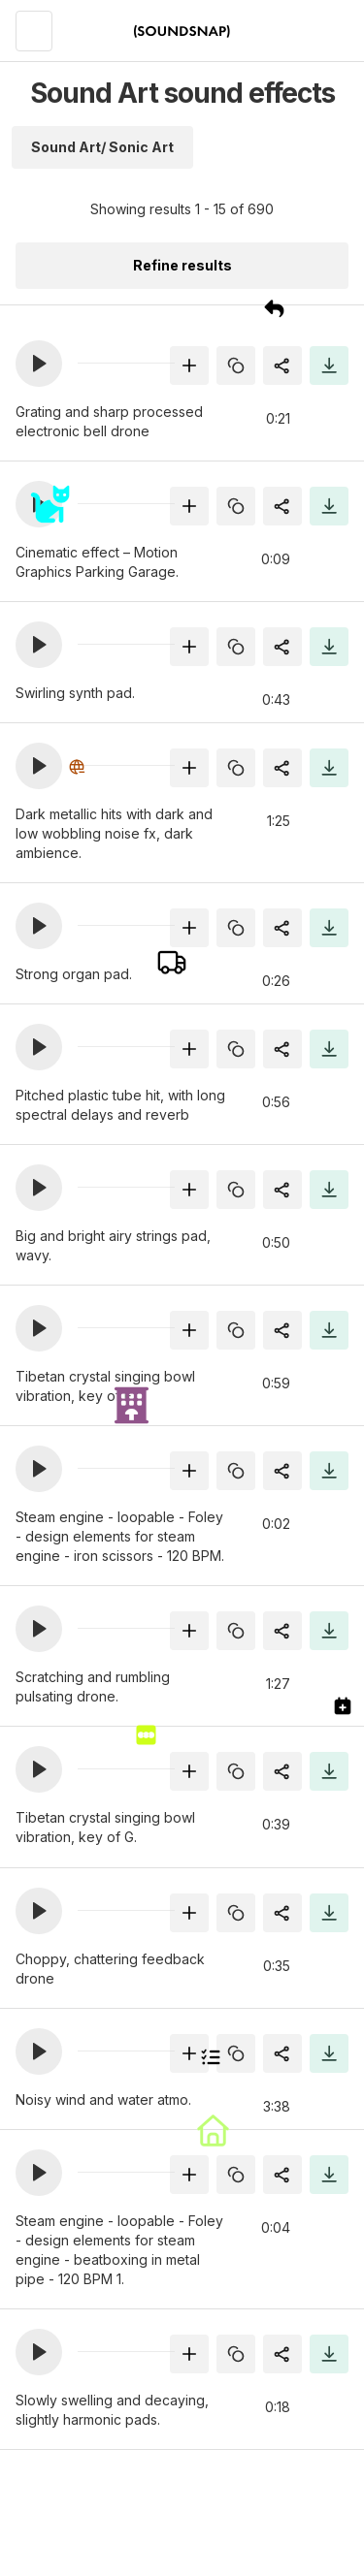  I want to click on remove a website from your list, so click(77, 767).